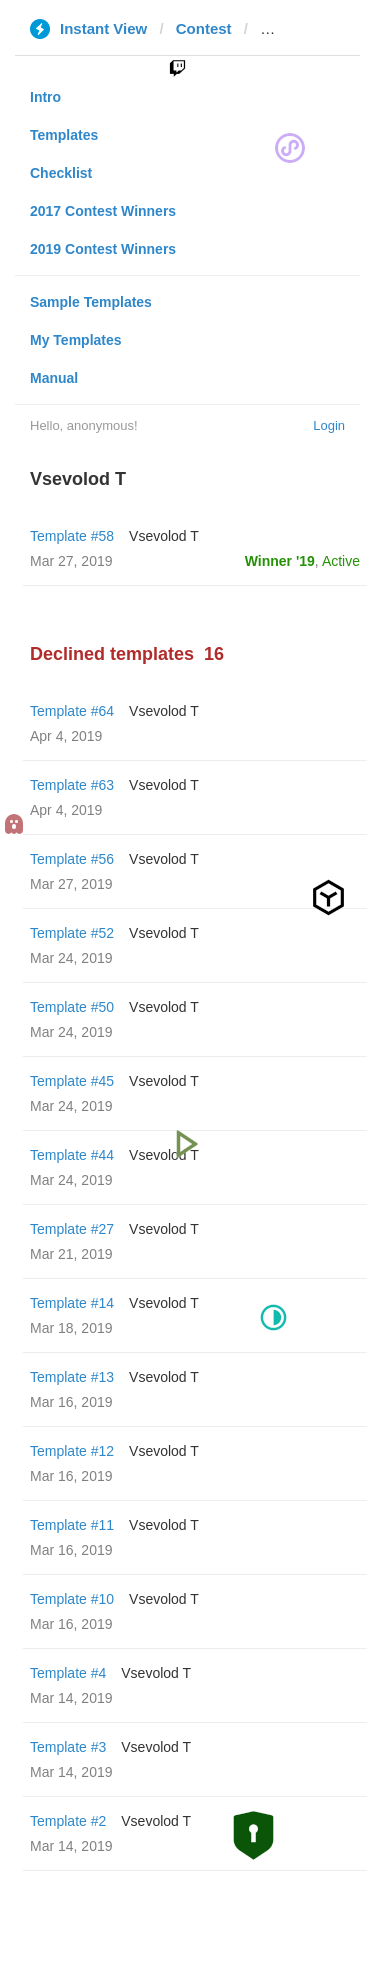 Image resolution: width=375 pixels, height=1961 pixels. What do you see at coordinates (14, 824) in the screenshot?
I see `ghost mode or incognito status indicator` at bounding box center [14, 824].